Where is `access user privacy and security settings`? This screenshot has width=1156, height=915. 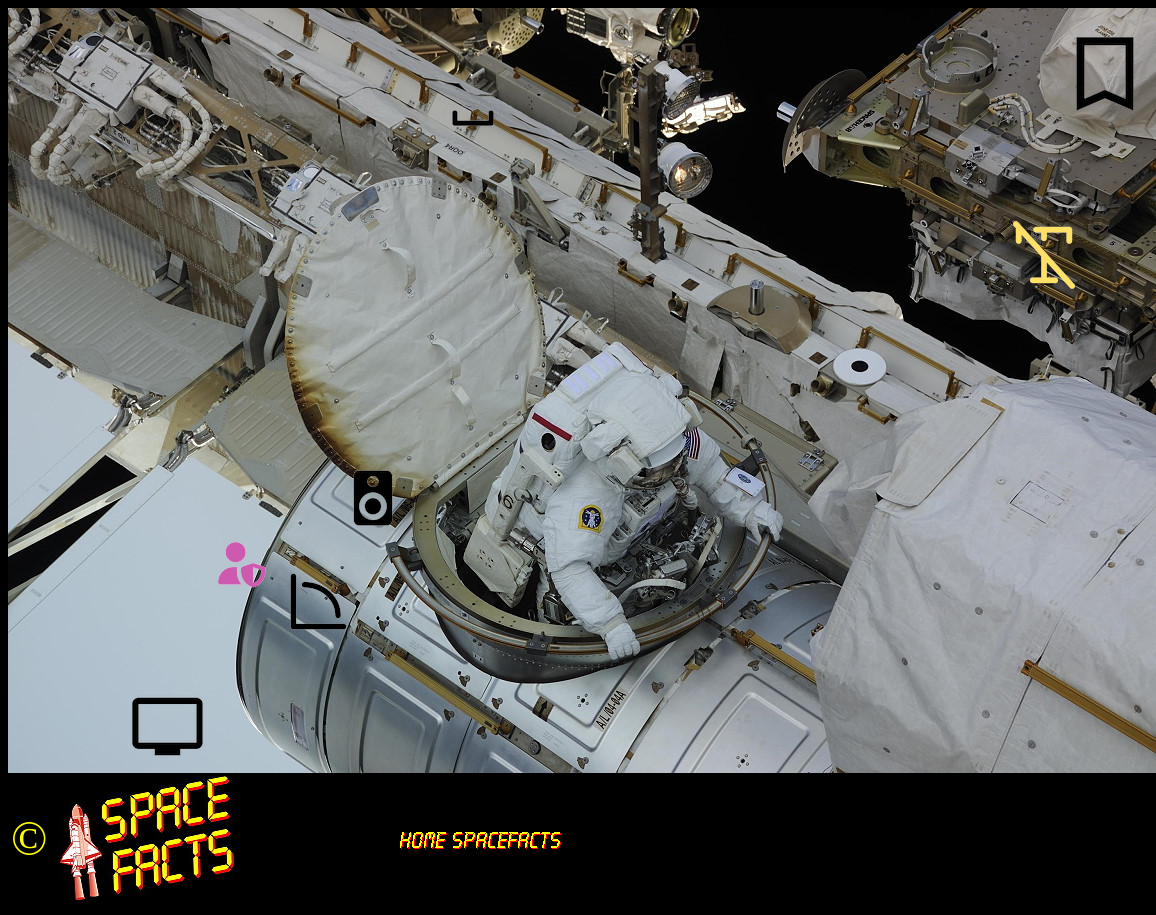 access user privacy and security settings is located at coordinates (241, 563).